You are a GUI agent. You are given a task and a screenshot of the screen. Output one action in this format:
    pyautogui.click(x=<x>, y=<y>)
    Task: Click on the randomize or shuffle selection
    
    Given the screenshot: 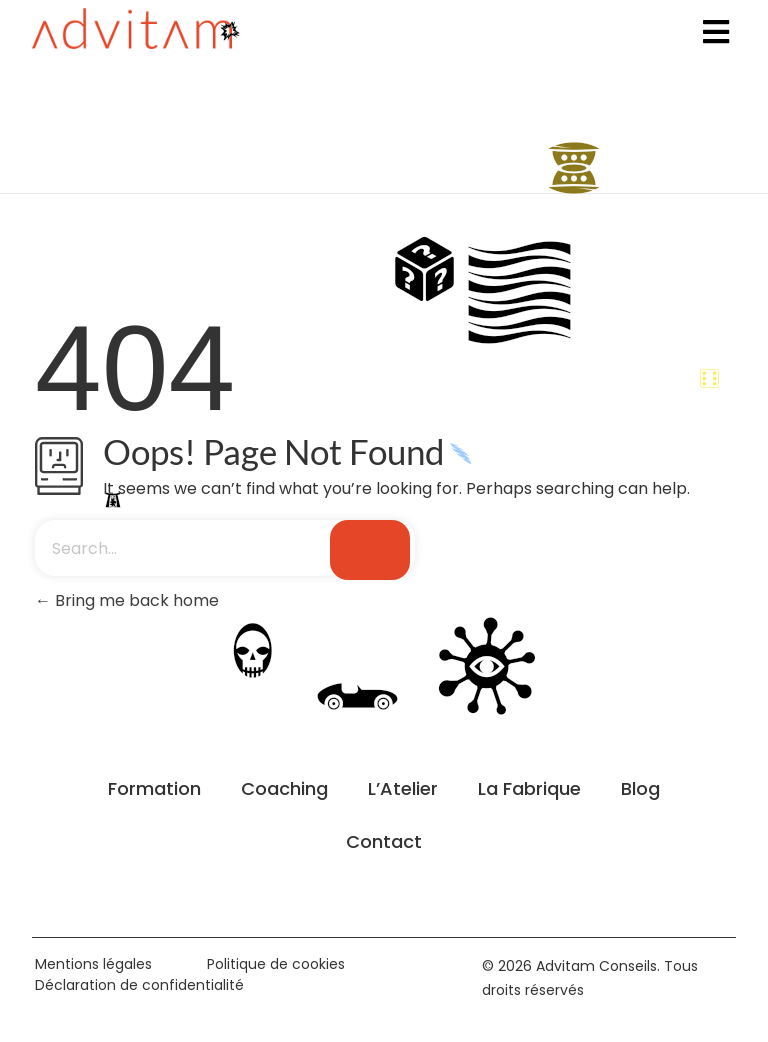 What is the action you would take?
    pyautogui.click(x=424, y=269)
    